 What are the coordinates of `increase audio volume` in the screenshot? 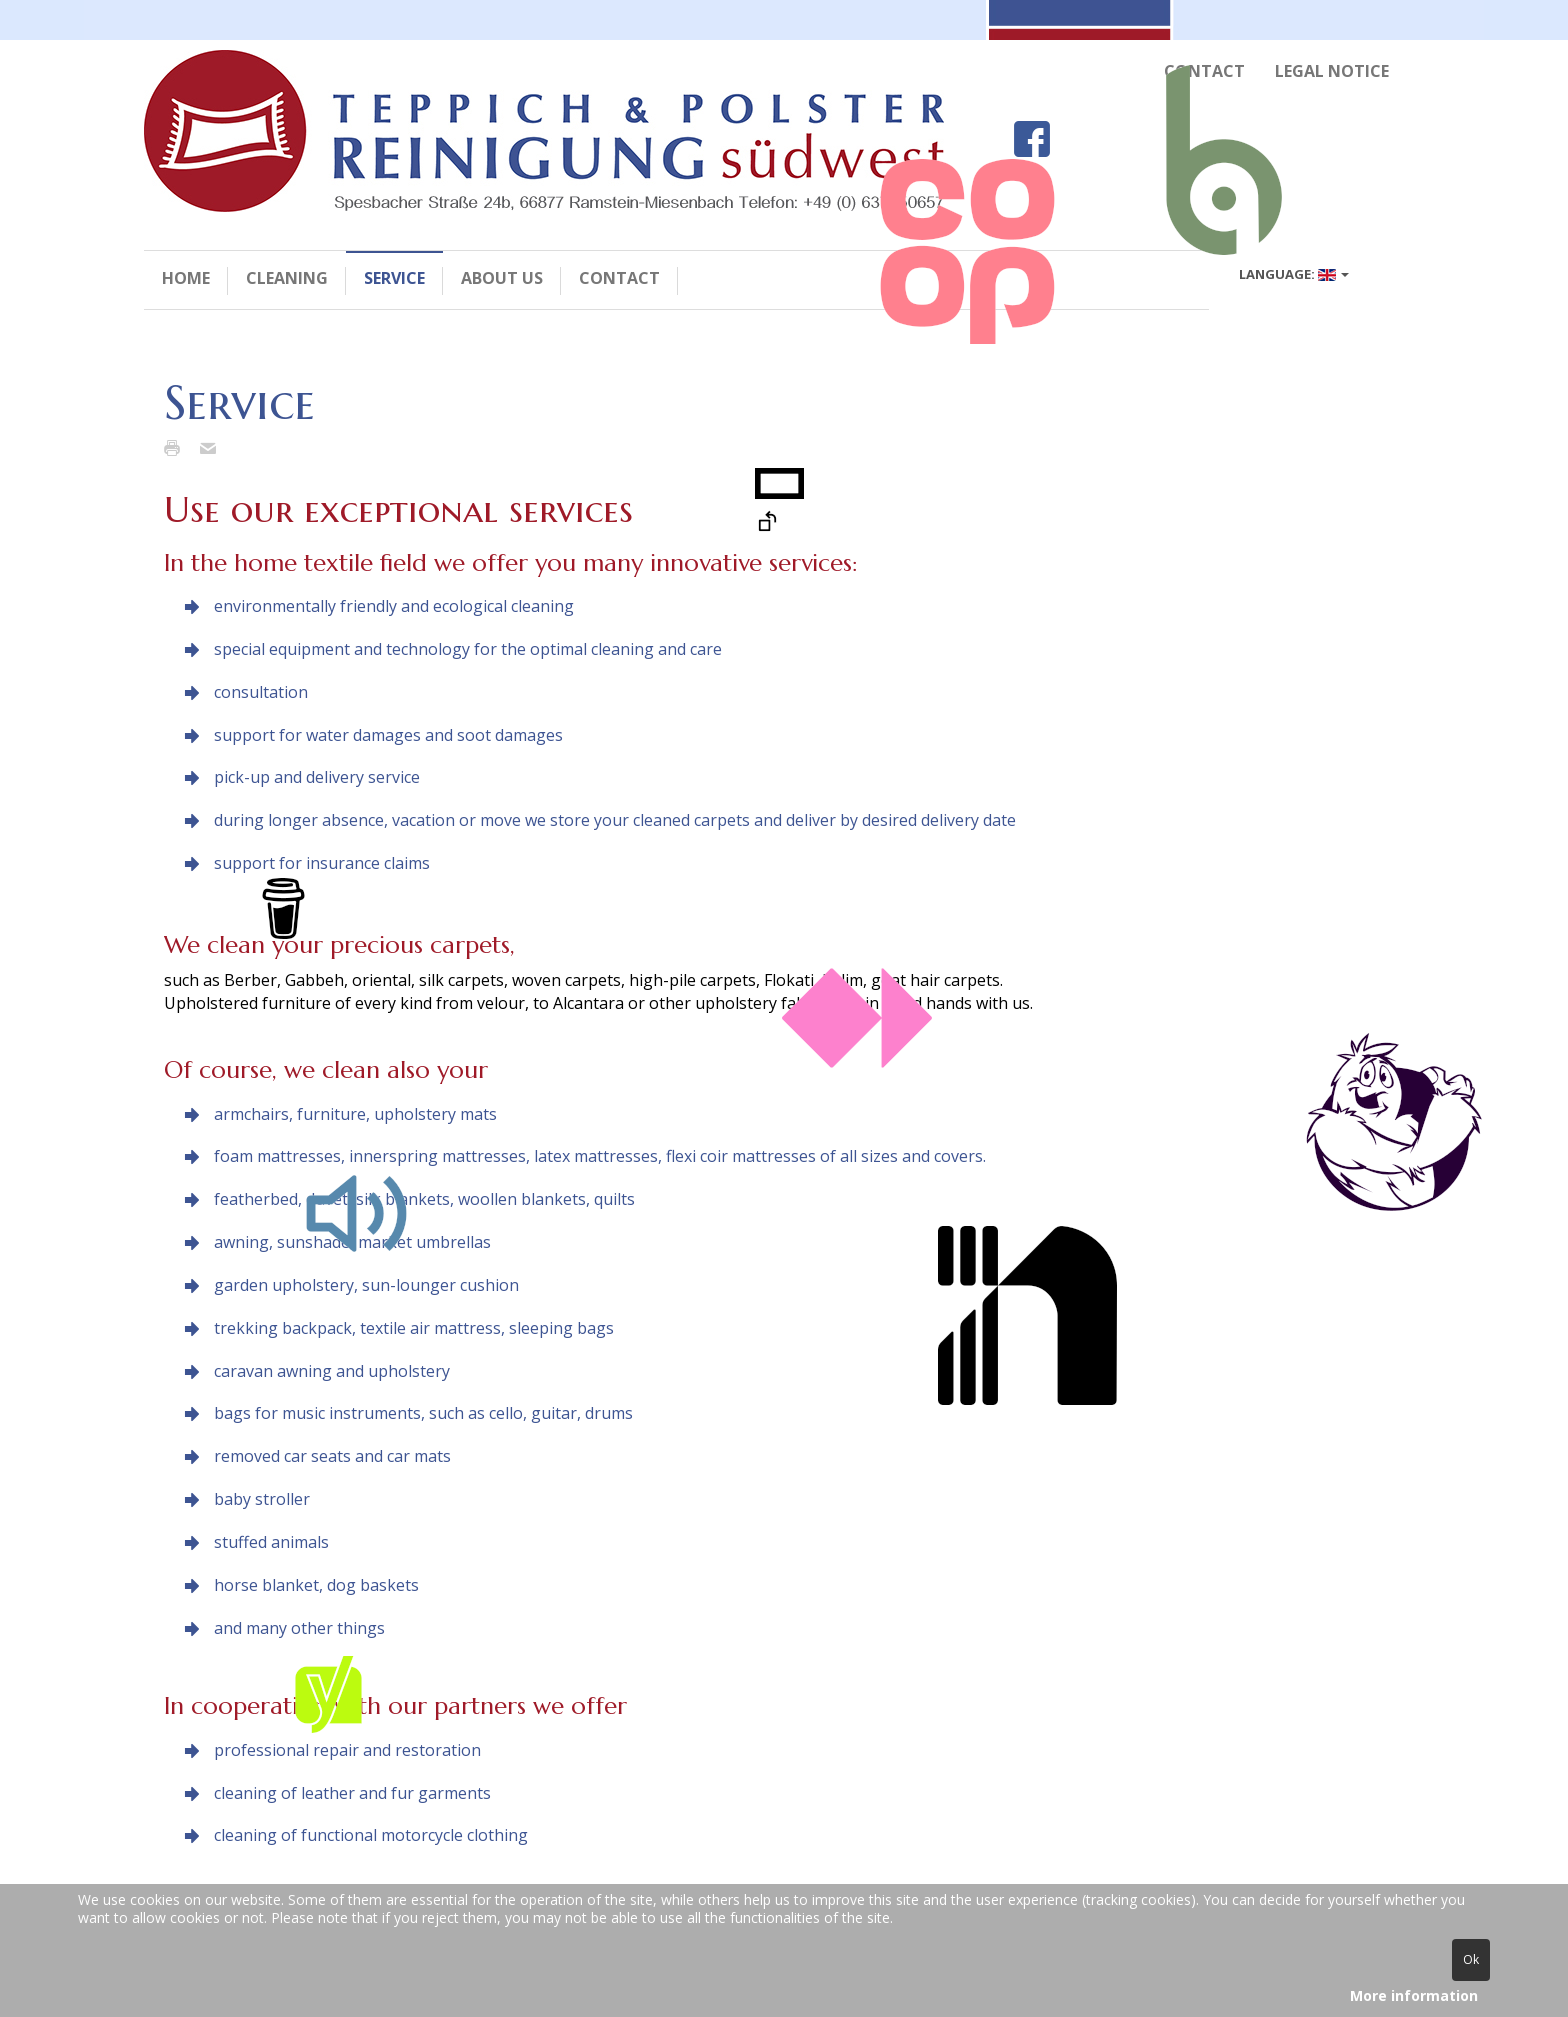 It's located at (356, 1213).